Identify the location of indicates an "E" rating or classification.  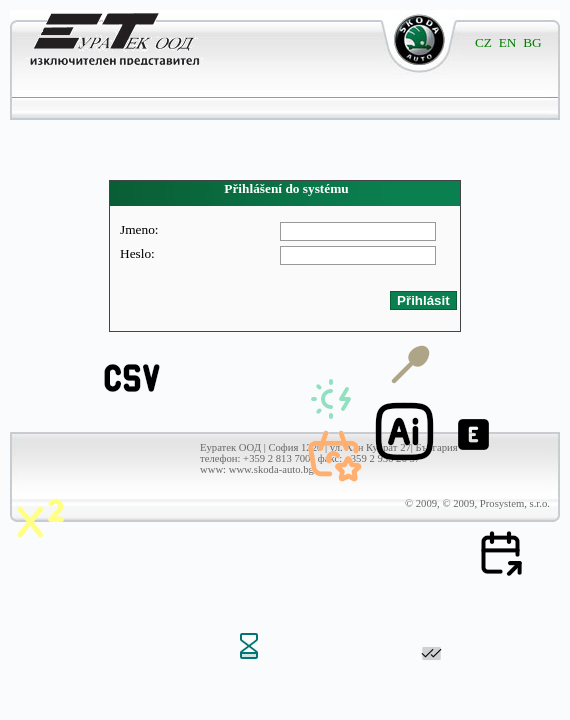
(473, 434).